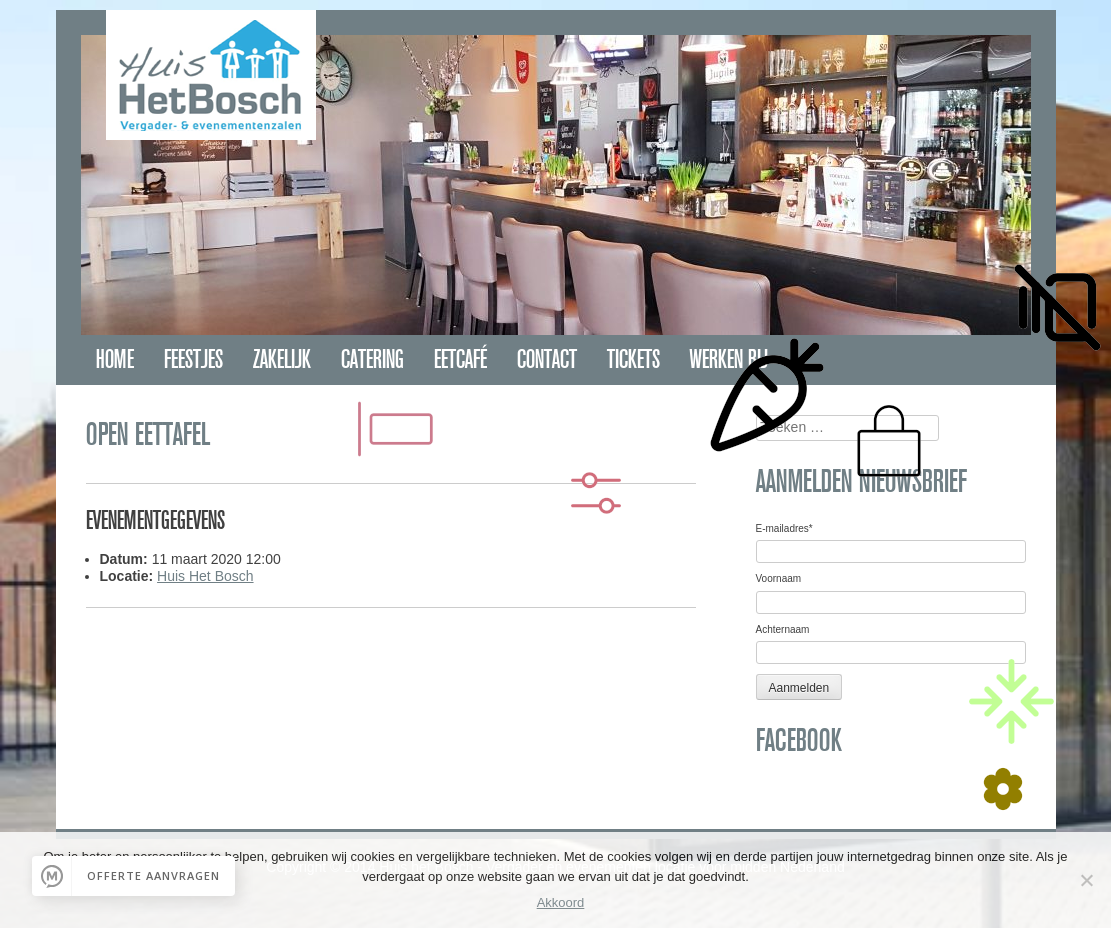 This screenshot has height=928, width=1111. I want to click on adjust settings or preferences, so click(596, 493).